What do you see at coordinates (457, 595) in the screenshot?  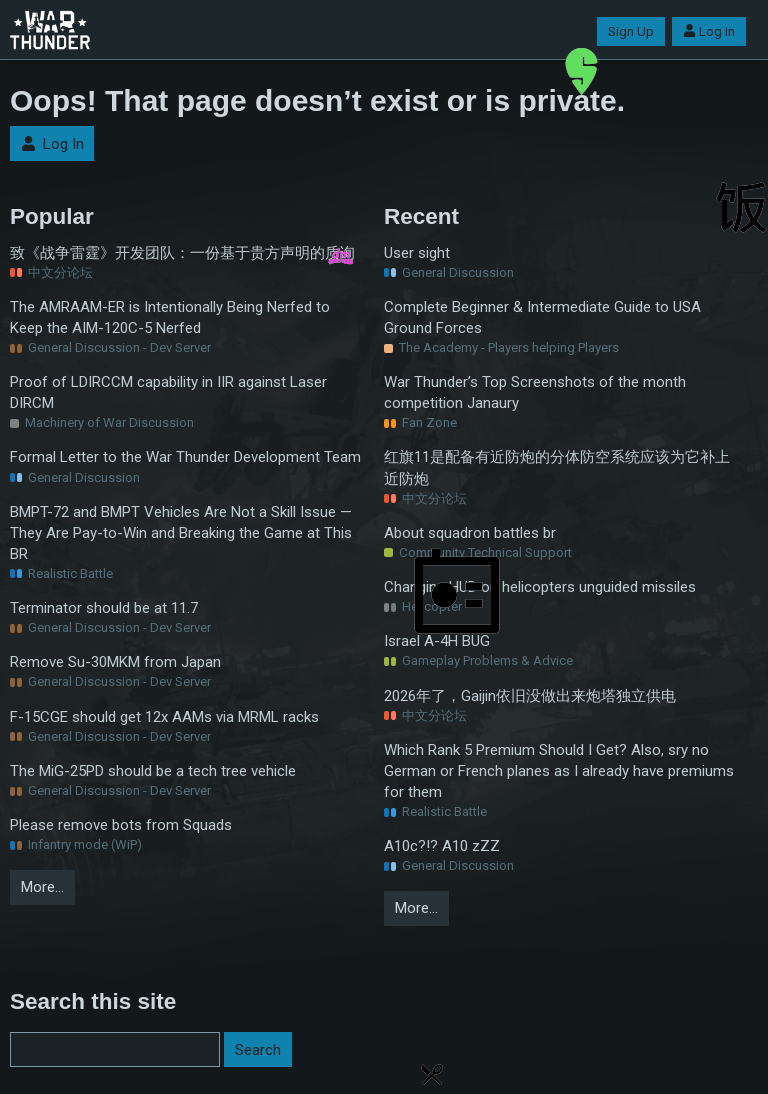 I see `open radio or audio streaming app` at bounding box center [457, 595].